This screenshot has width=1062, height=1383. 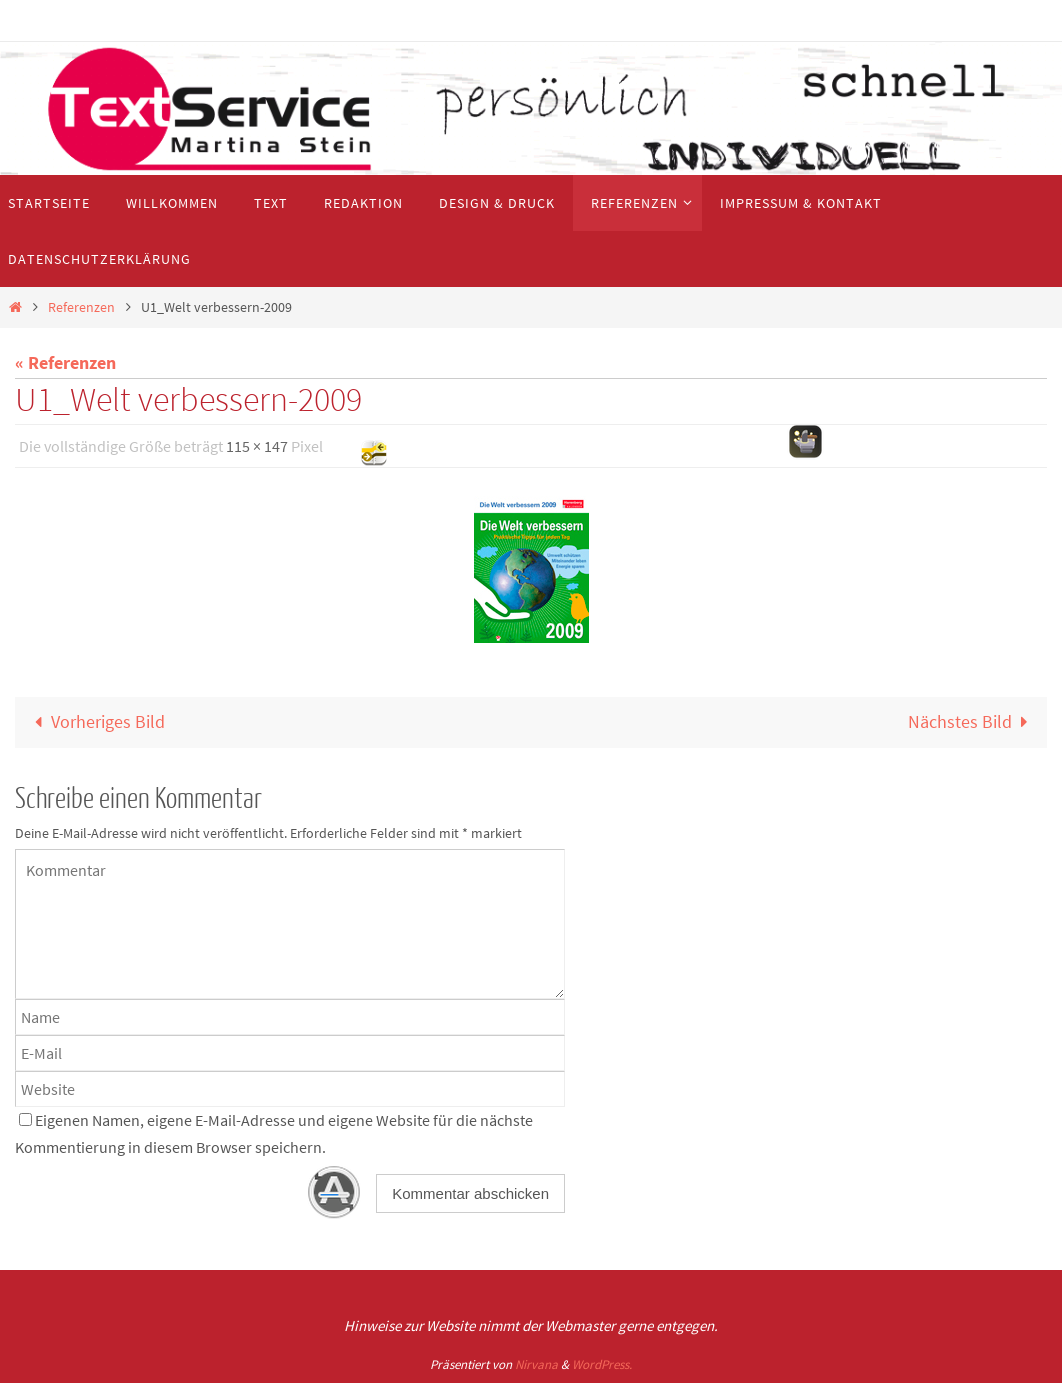 I want to click on open diffuse app for file comparison, so click(x=374, y=453).